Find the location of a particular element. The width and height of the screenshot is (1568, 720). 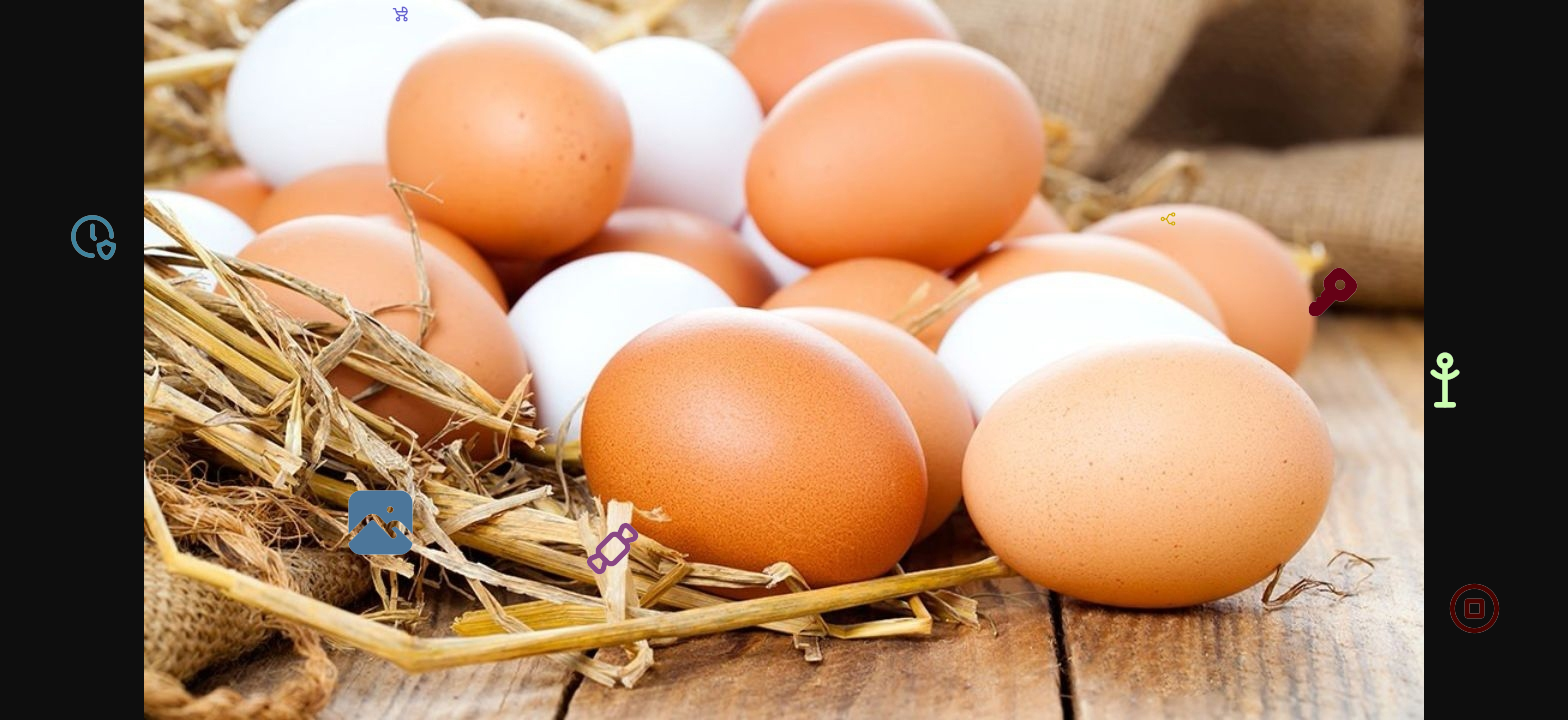

browse clothing or wardrobe items is located at coordinates (1445, 380).